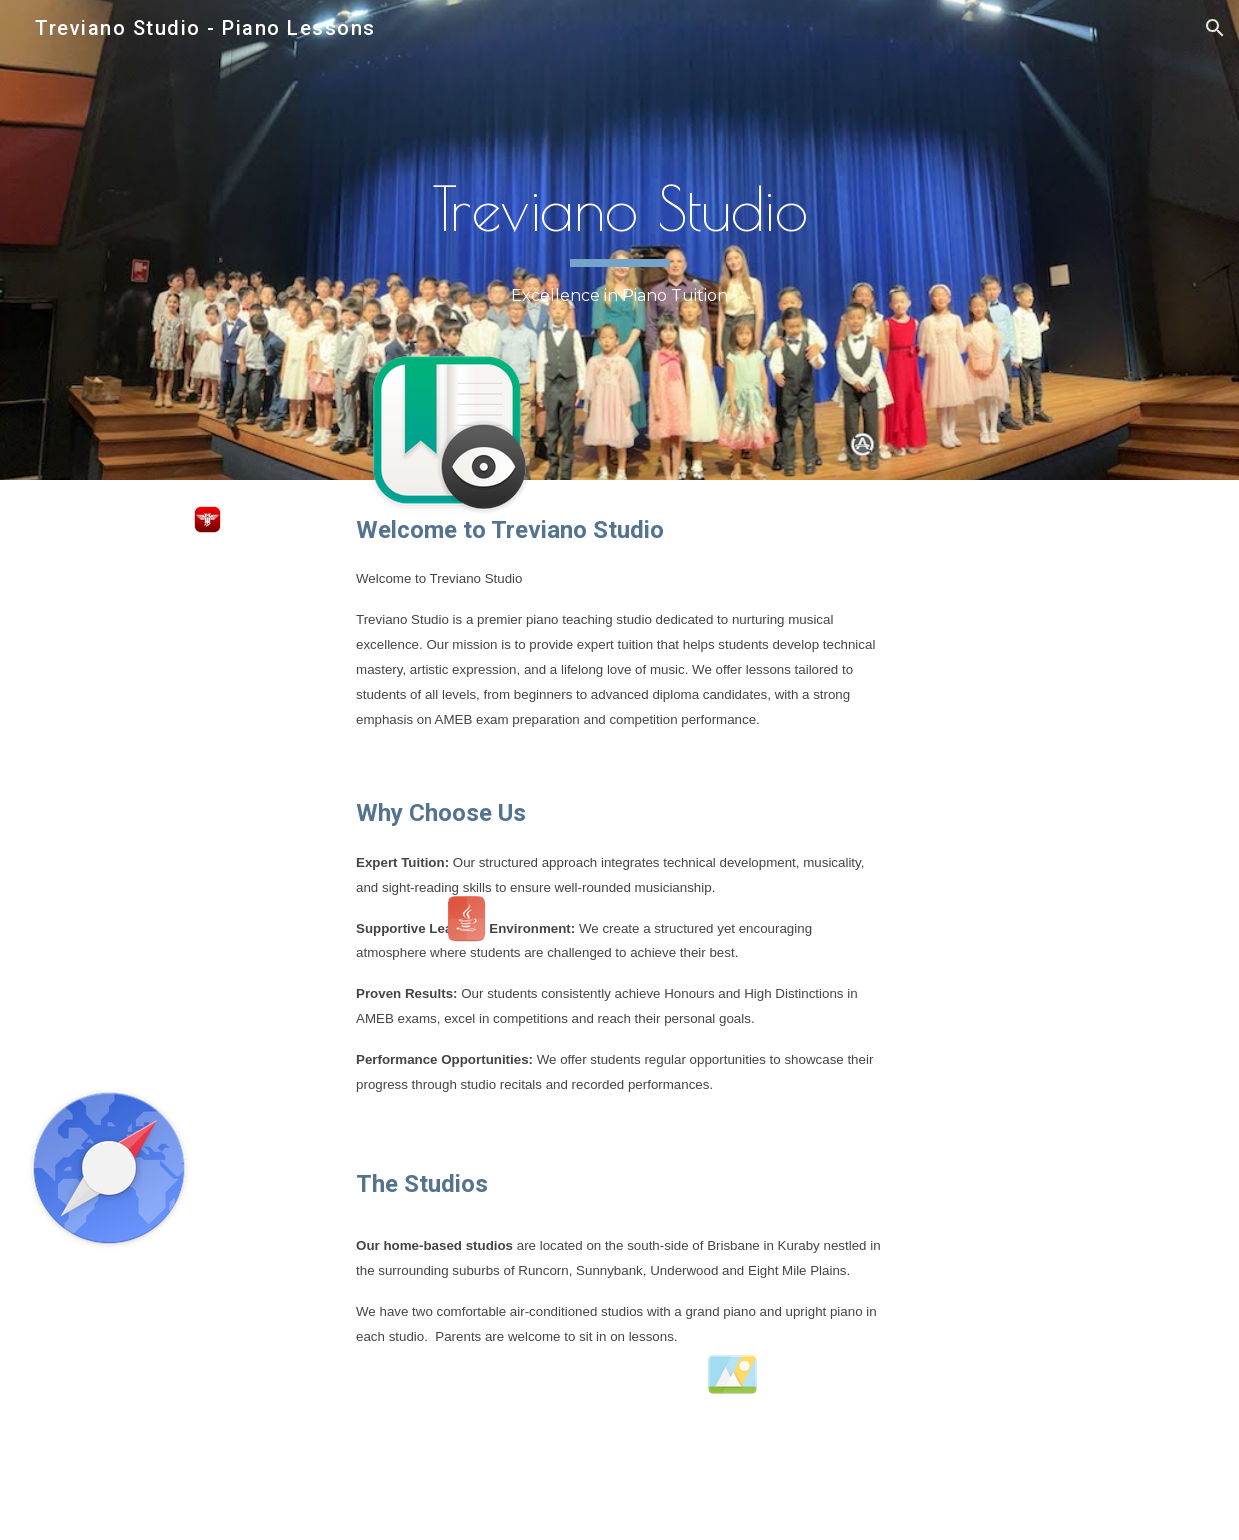 The width and height of the screenshot is (1239, 1540). Describe the element at coordinates (466, 918) in the screenshot. I see `a java source code file` at that location.